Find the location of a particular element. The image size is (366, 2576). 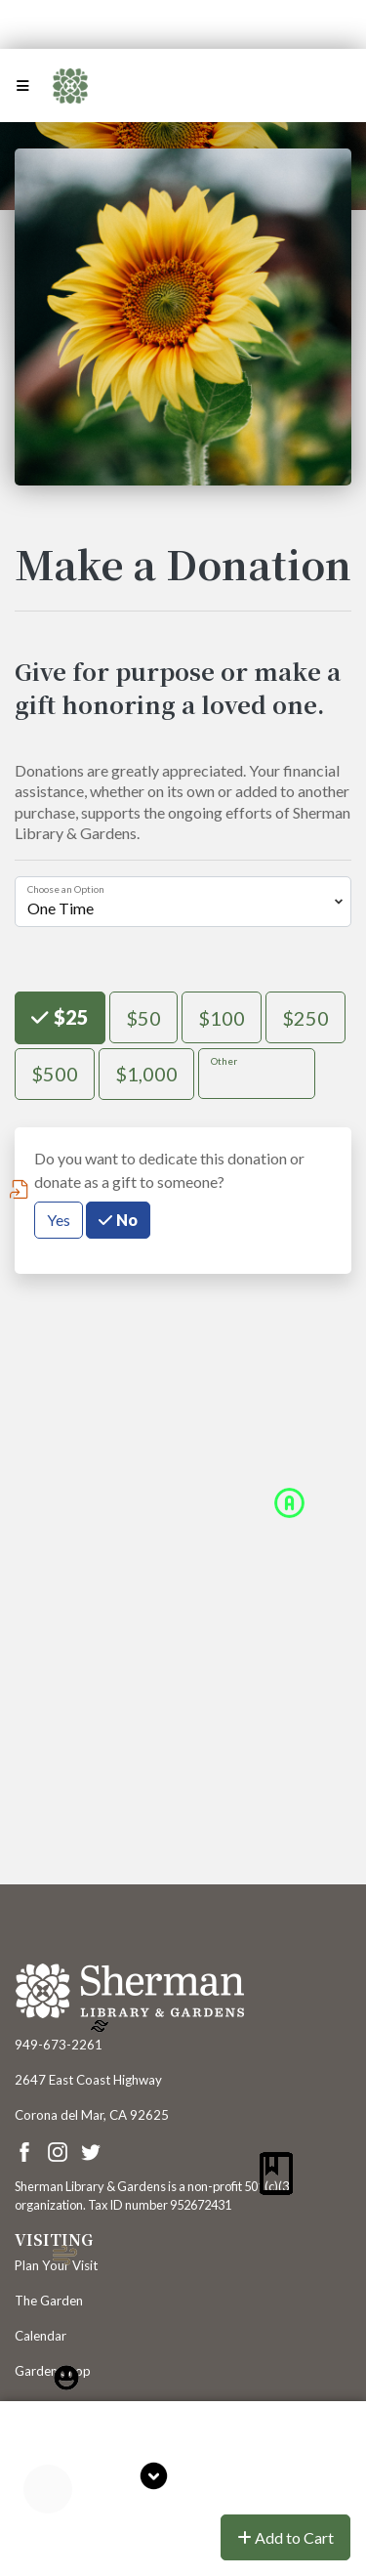

open your library or reading list is located at coordinates (276, 2174).